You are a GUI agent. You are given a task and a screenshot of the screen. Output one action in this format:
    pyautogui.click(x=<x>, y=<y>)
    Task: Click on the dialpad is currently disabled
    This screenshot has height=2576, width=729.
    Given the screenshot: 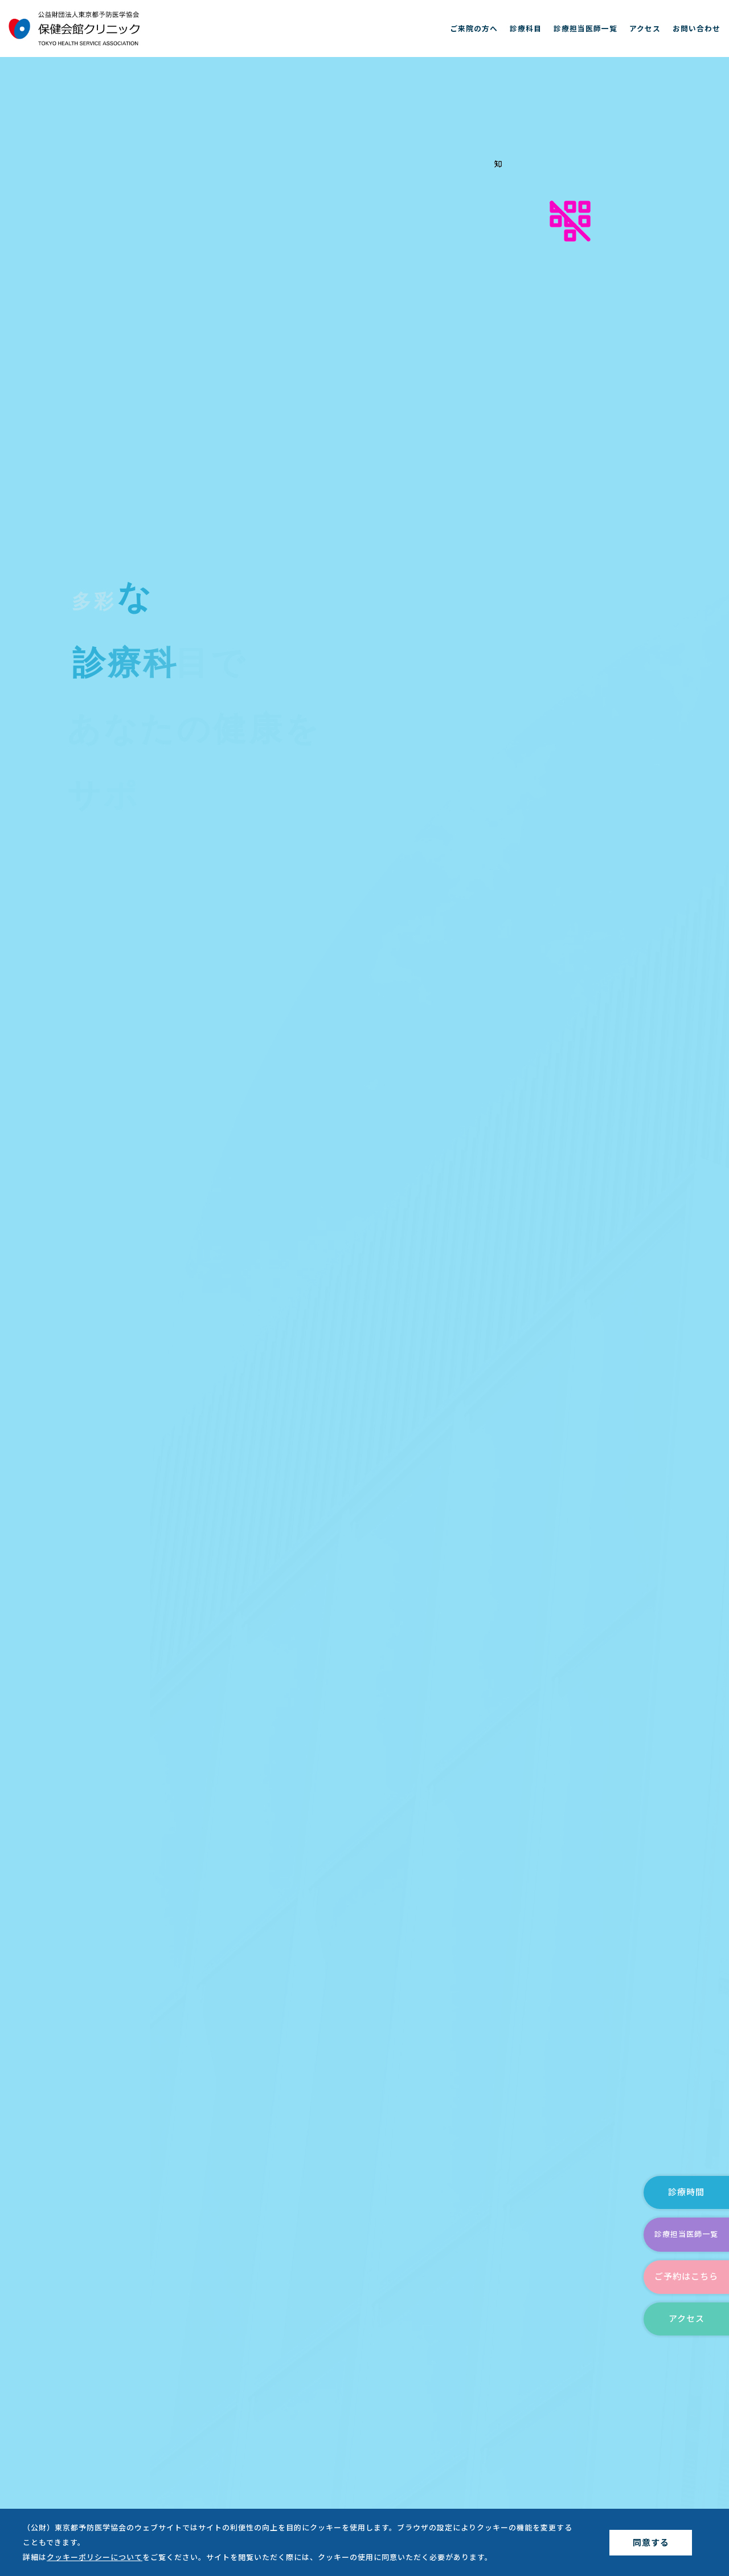 What is the action you would take?
    pyautogui.click(x=570, y=221)
    